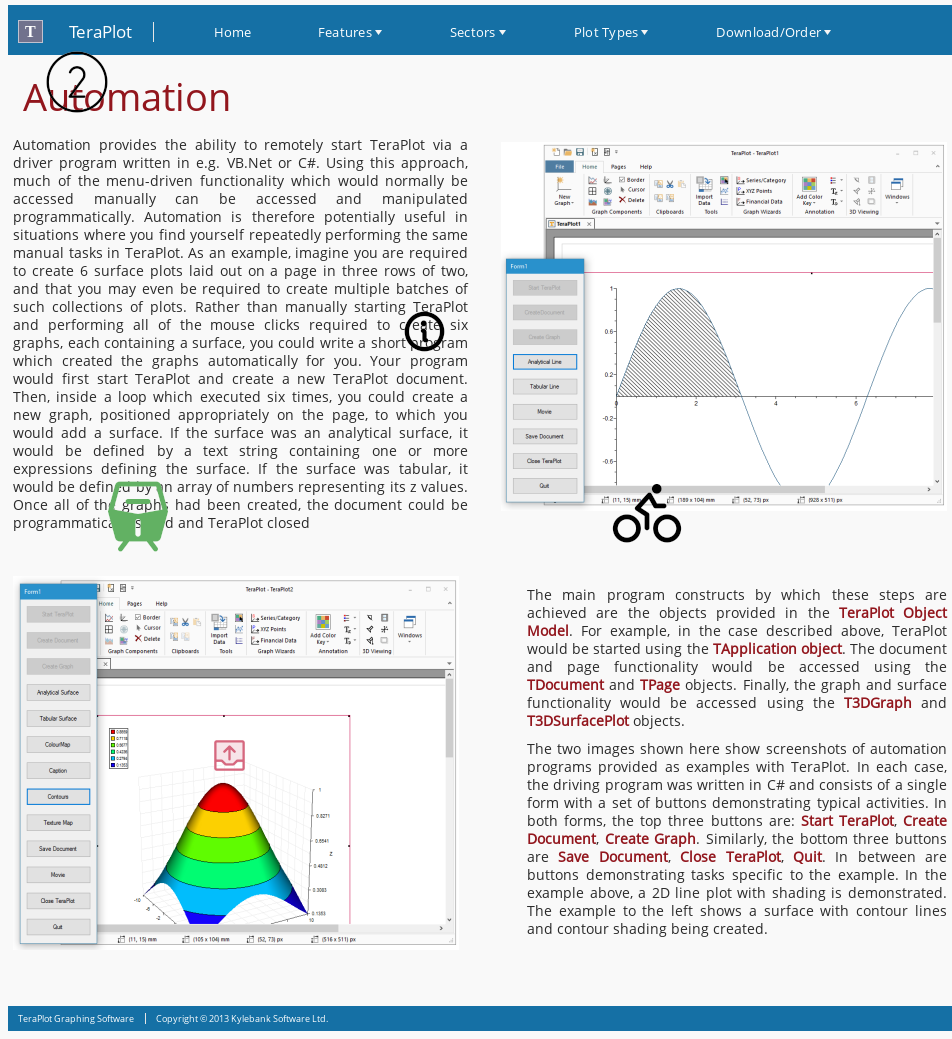 The height and width of the screenshot is (1039, 952). I want to click on indicates step two in a multi-step process, so click(77, 82).